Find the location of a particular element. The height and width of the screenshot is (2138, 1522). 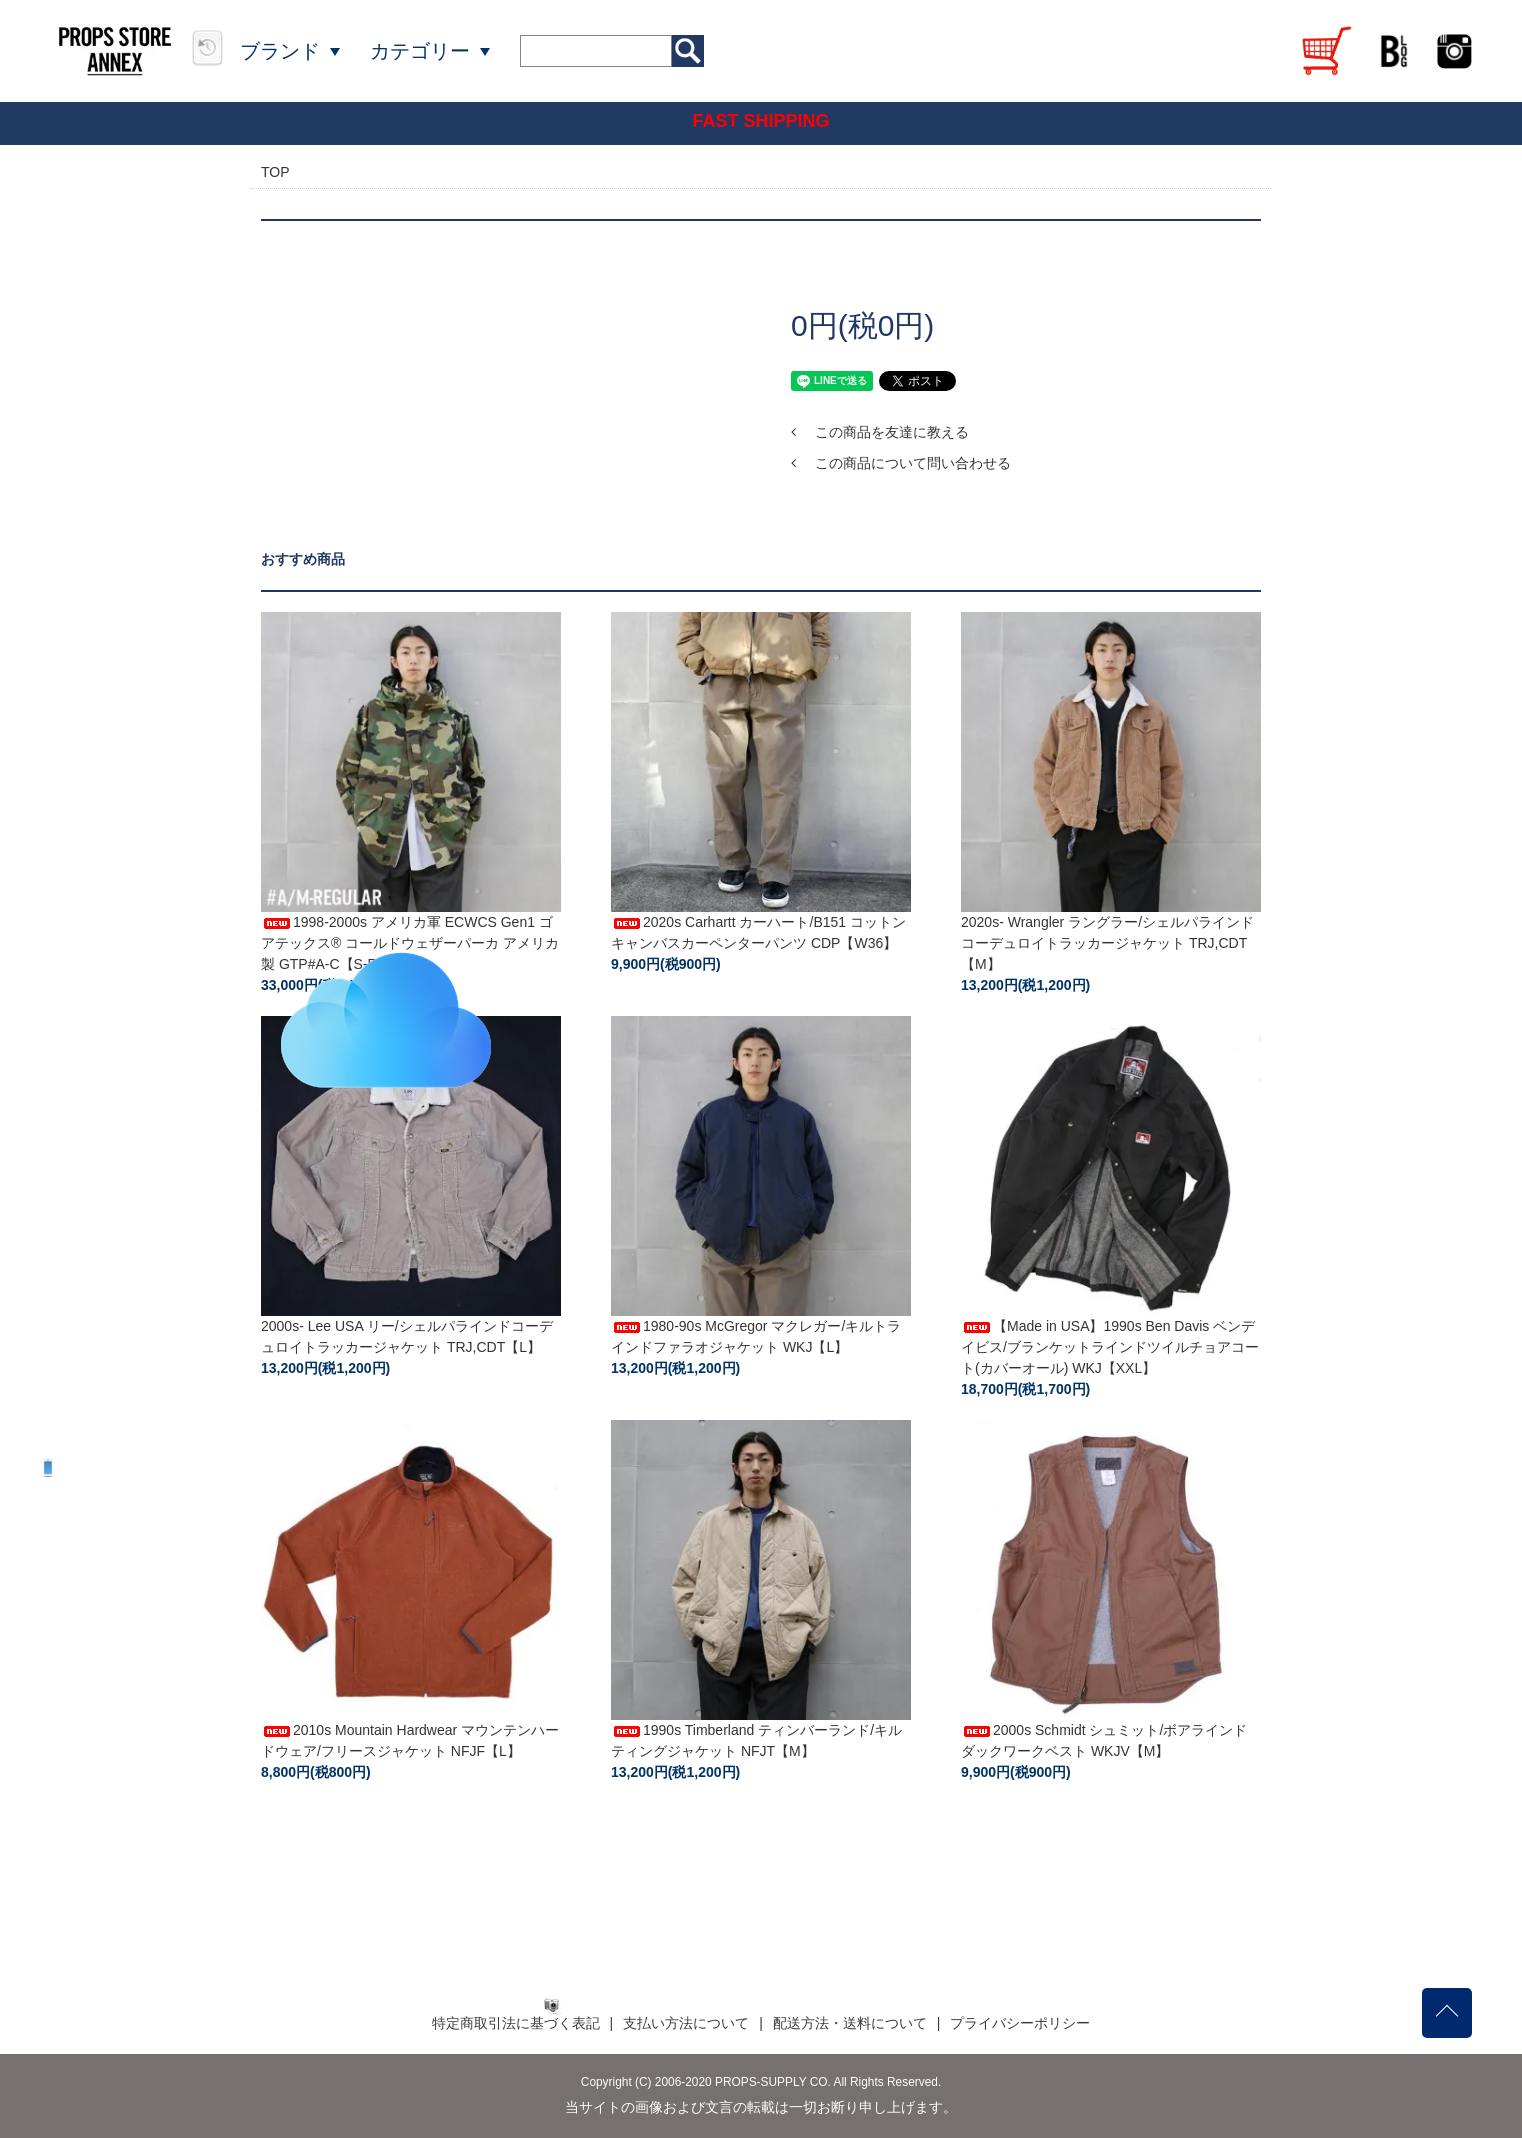

convert scanned images to PDF format is located at coordinates (551, 2006).